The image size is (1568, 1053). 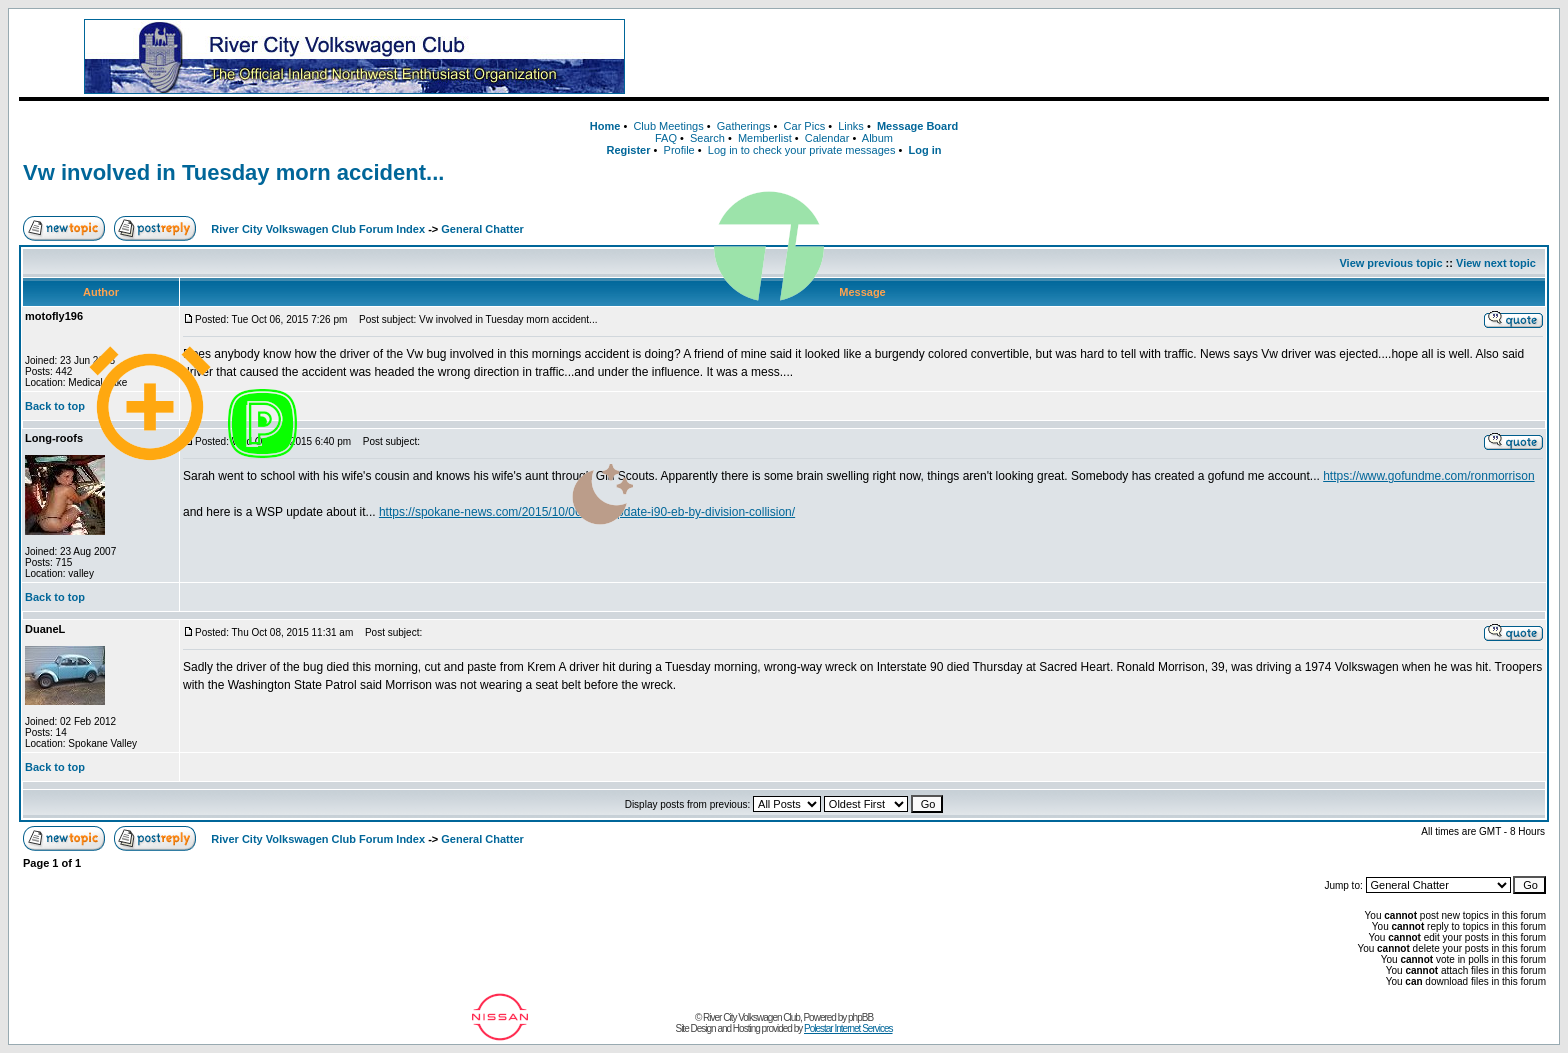 What do you see at coordinates (150, 401) in the screenshot?
I see `add a new alarm` at bounding box center [150, 401].